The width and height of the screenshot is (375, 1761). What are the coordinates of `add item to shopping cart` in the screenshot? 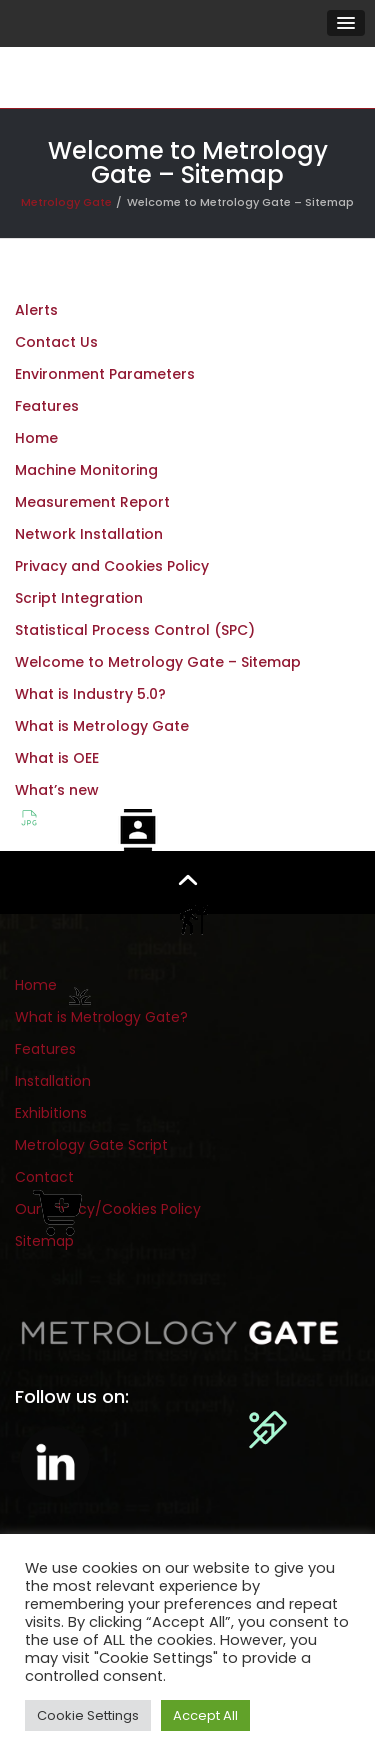 It's located at (60, 1213).